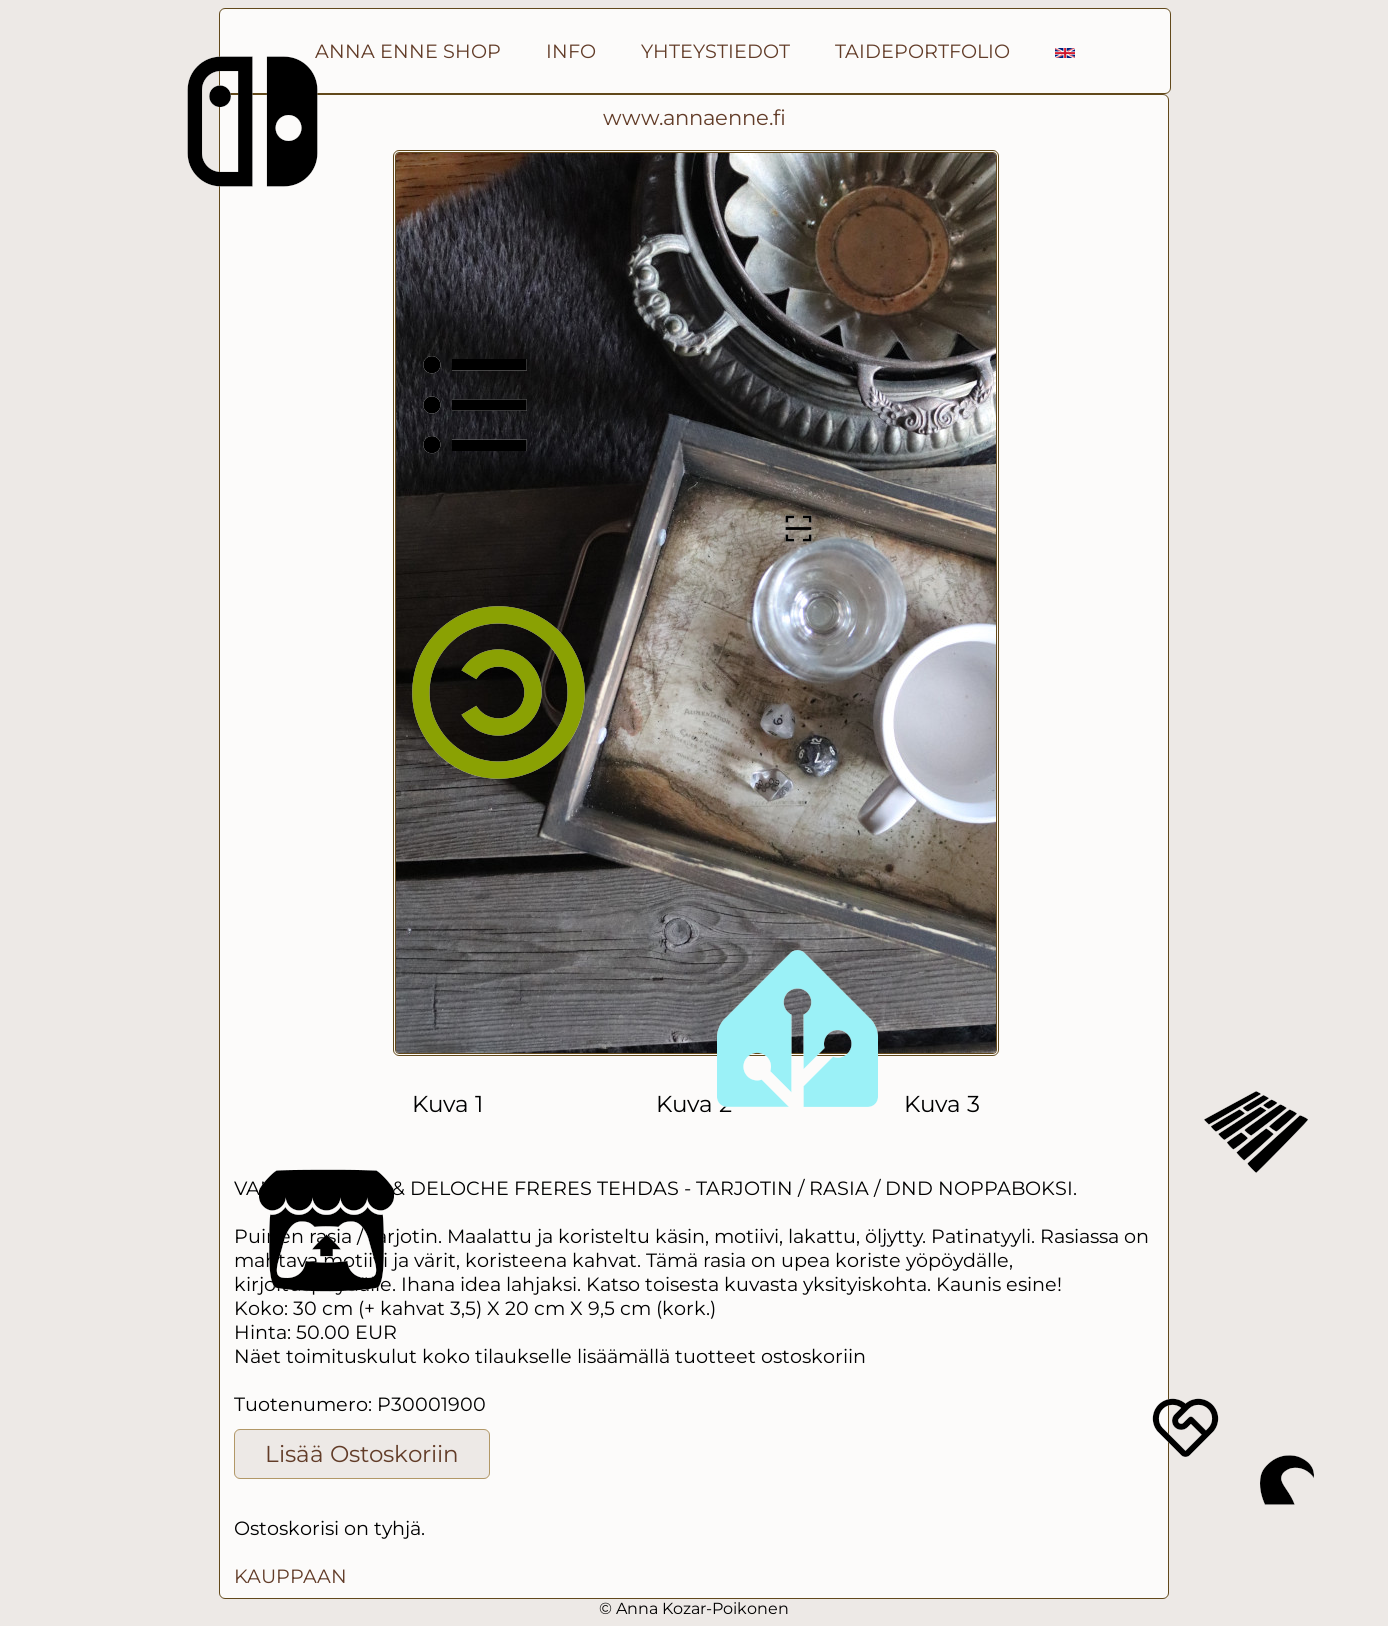  I want to click on visit itch.io indie game marketplace, so click(326, 1230).